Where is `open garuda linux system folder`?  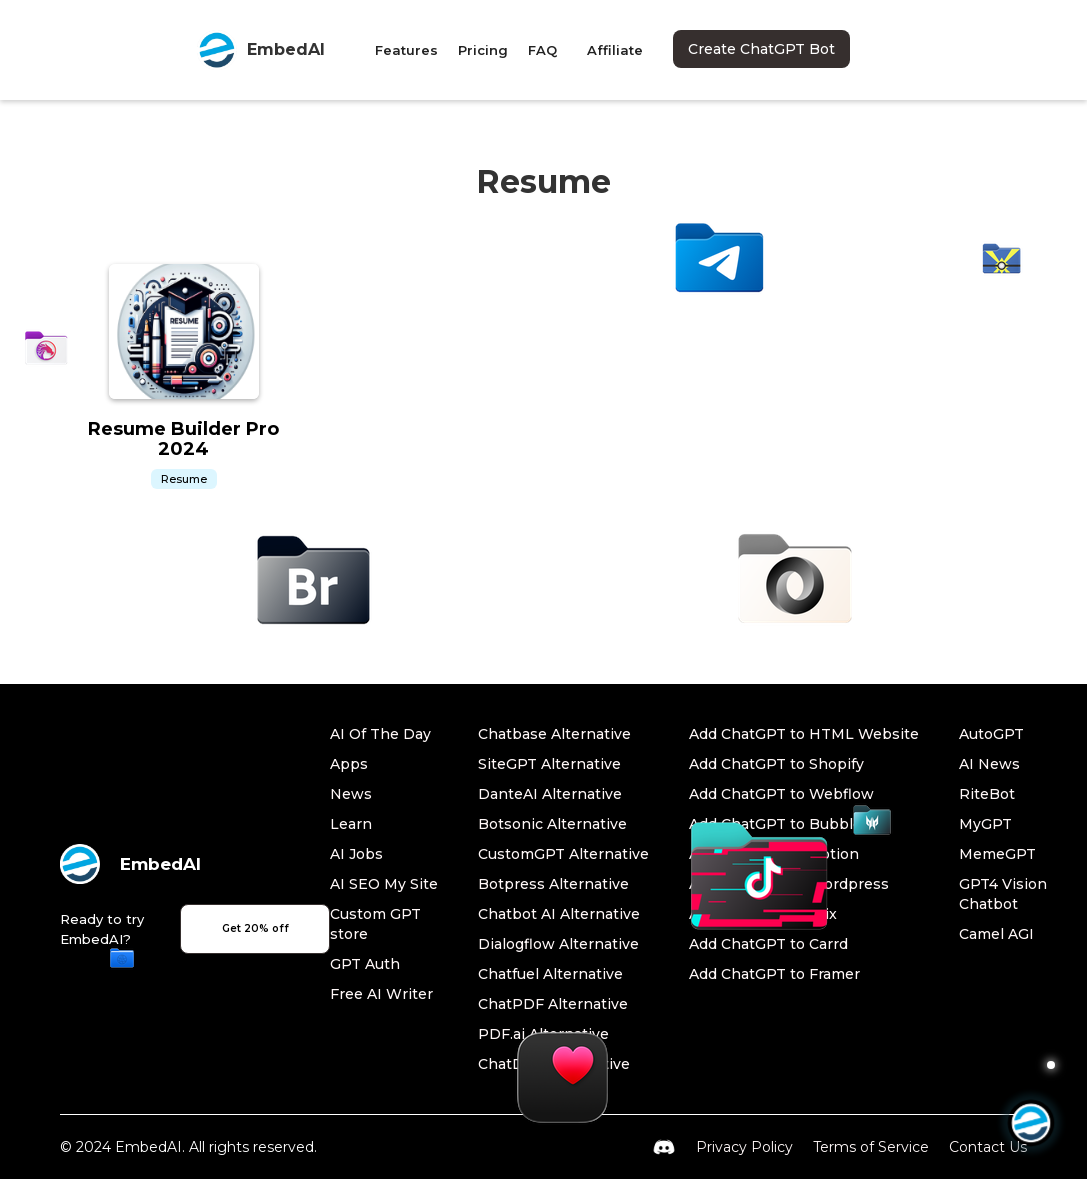 open garuda linux system folder is located at coordinates (46, 349).